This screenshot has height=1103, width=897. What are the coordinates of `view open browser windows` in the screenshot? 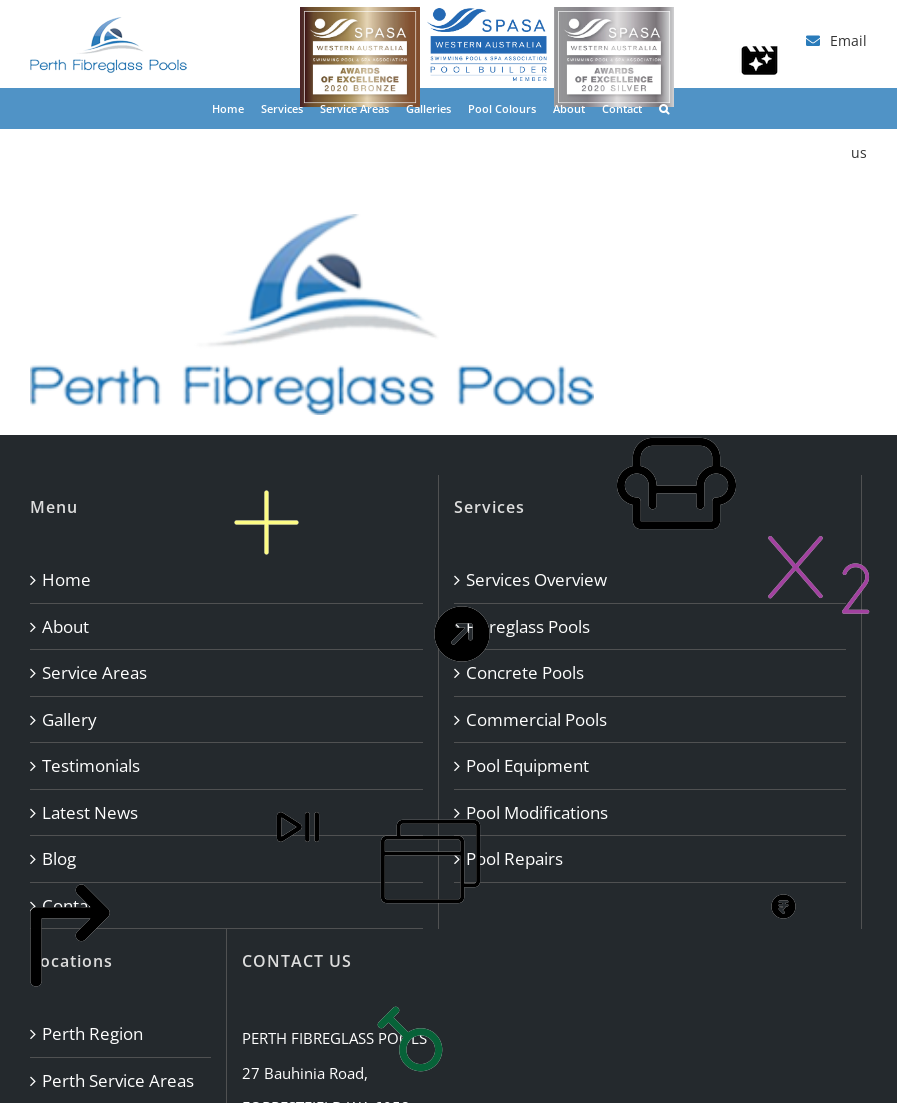 It's located at (430, 861).